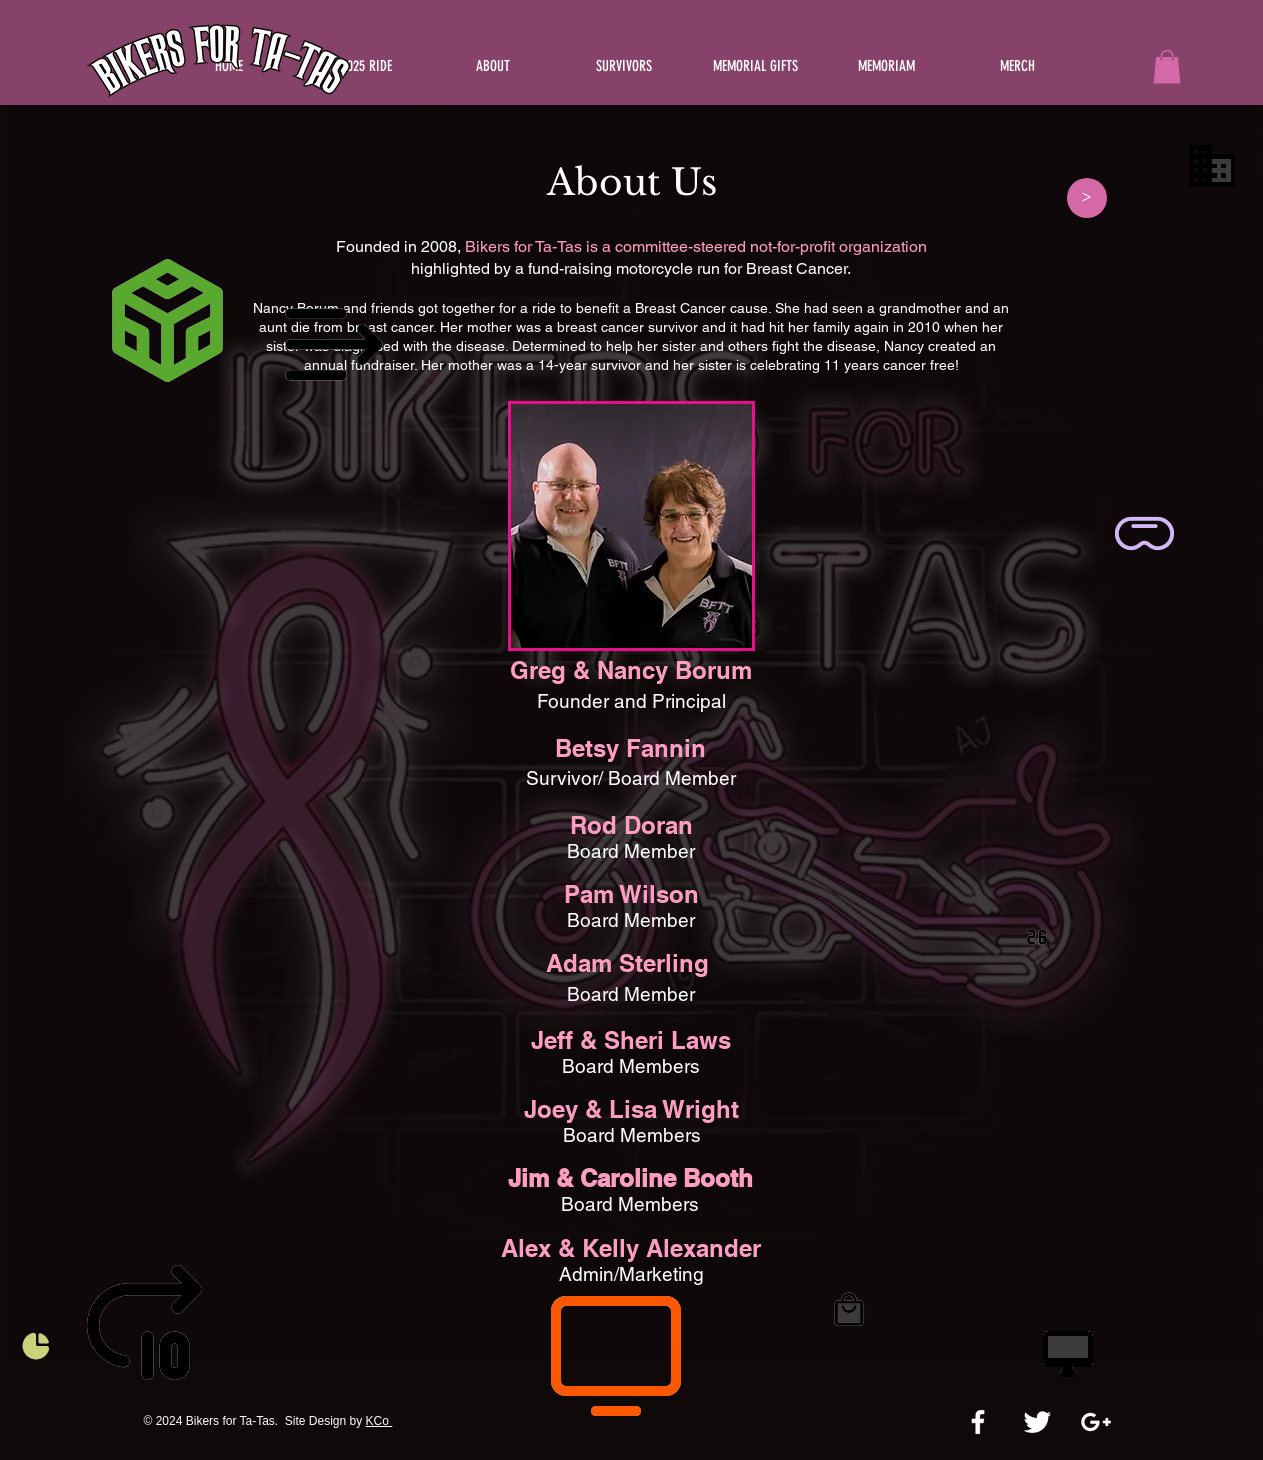 The image size is (1263, 1460). What do you see at coordinates (331, 344) in the screenshot?
I see `disable text wrapping in editor` at bounding box center [331, 344].